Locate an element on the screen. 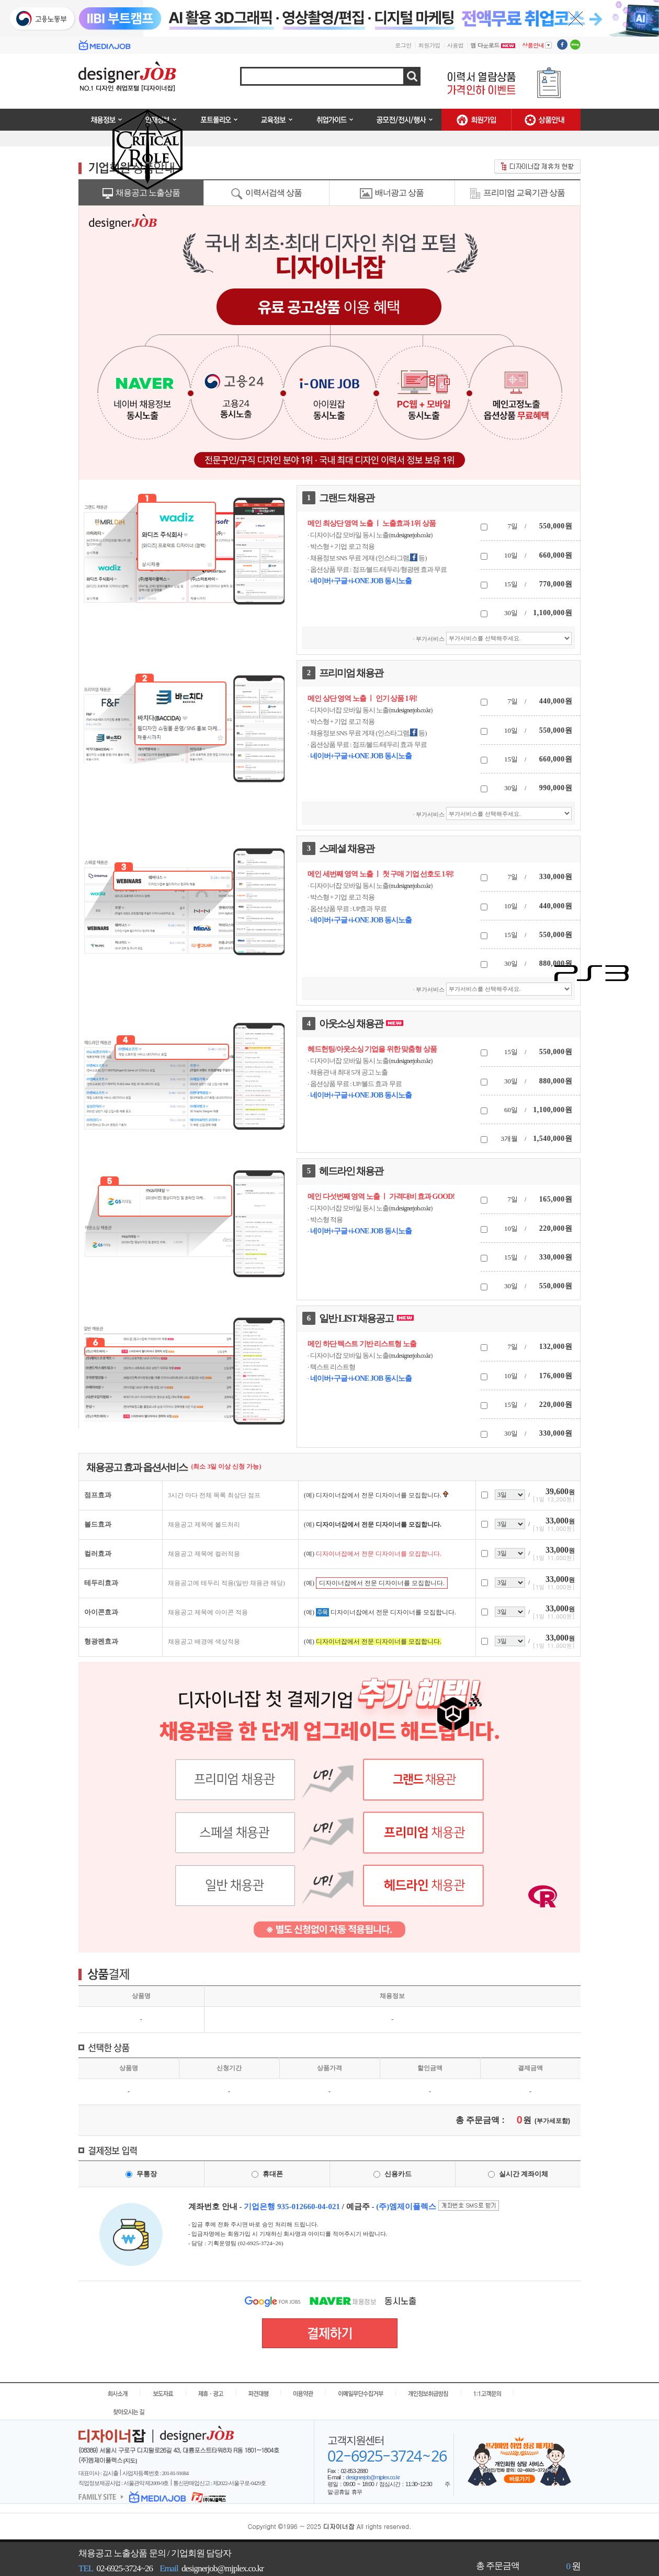 The width and height of the screenshot is (659, 2576). PlayStation 3 brand logo is located at coordinates (592, 973).